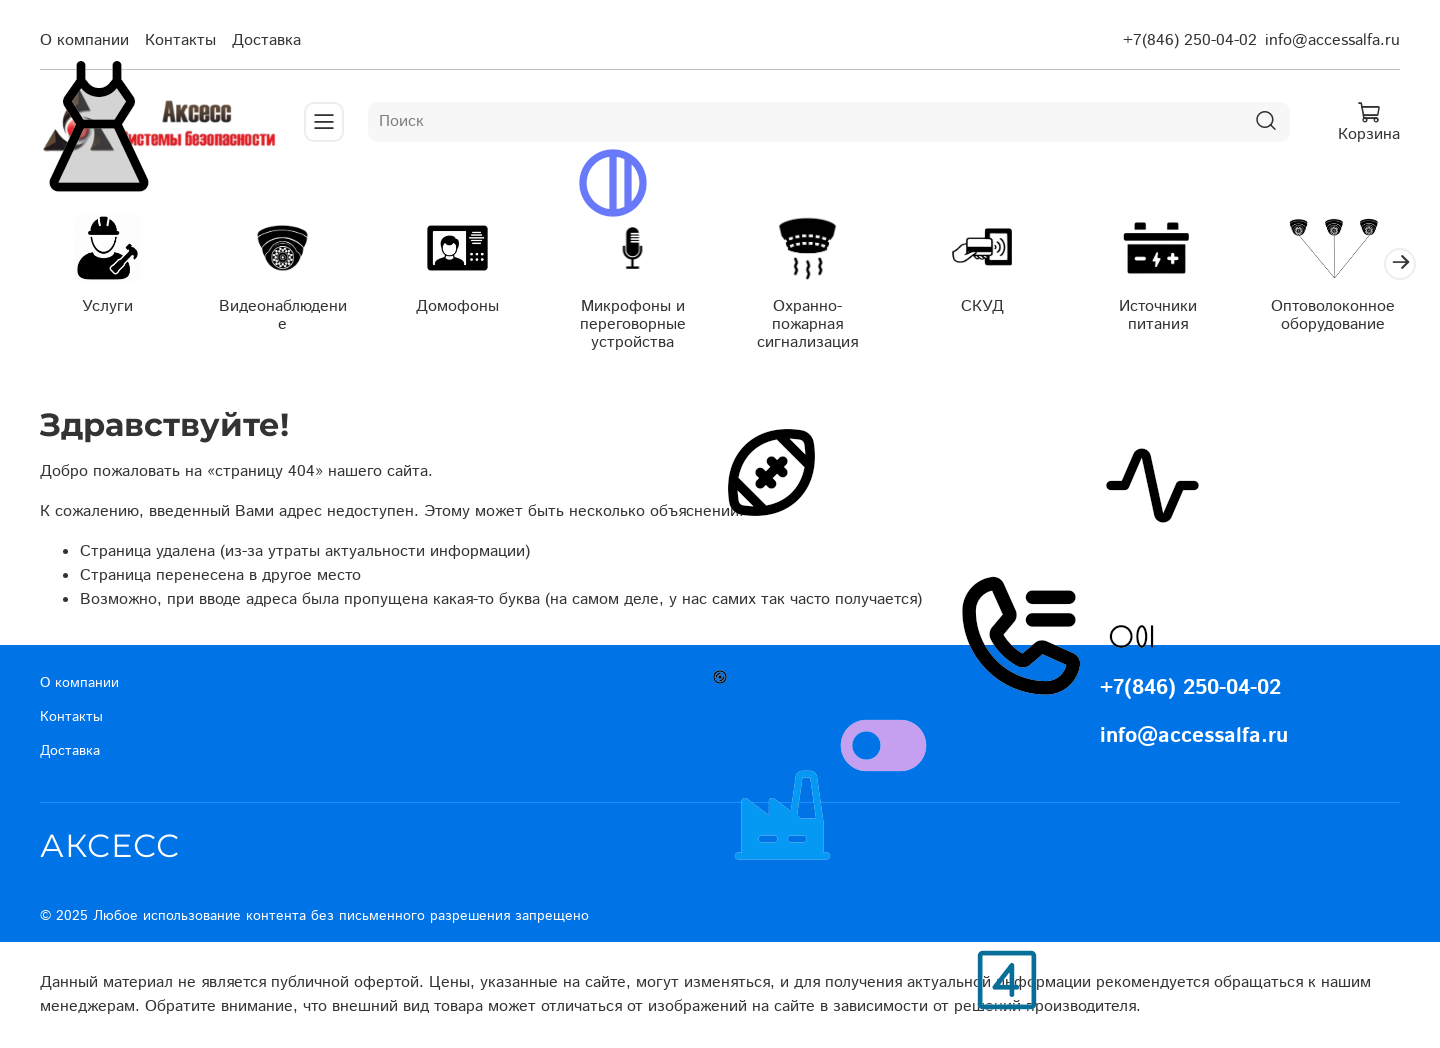 The width and height of the screenshot is (1440, 1048). What do you see at coordinates (883, 745) in the screenshot?
I see `toggle switch in off position` at bounding box center [883, 745].